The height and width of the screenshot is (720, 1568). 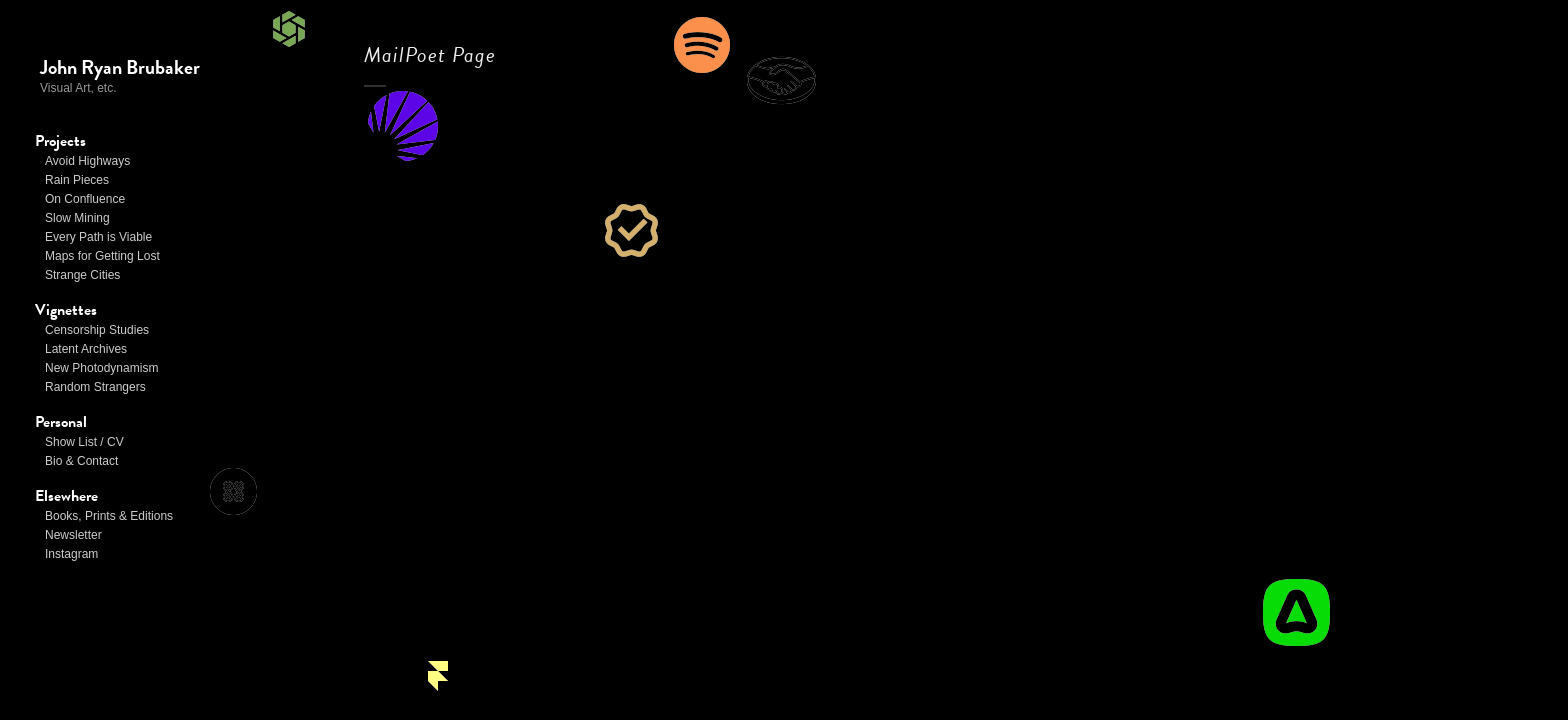 What do you see at coordinates (438, 676) in the screenshot?
I see `open framer design tool` at bounding box center [438, 676].